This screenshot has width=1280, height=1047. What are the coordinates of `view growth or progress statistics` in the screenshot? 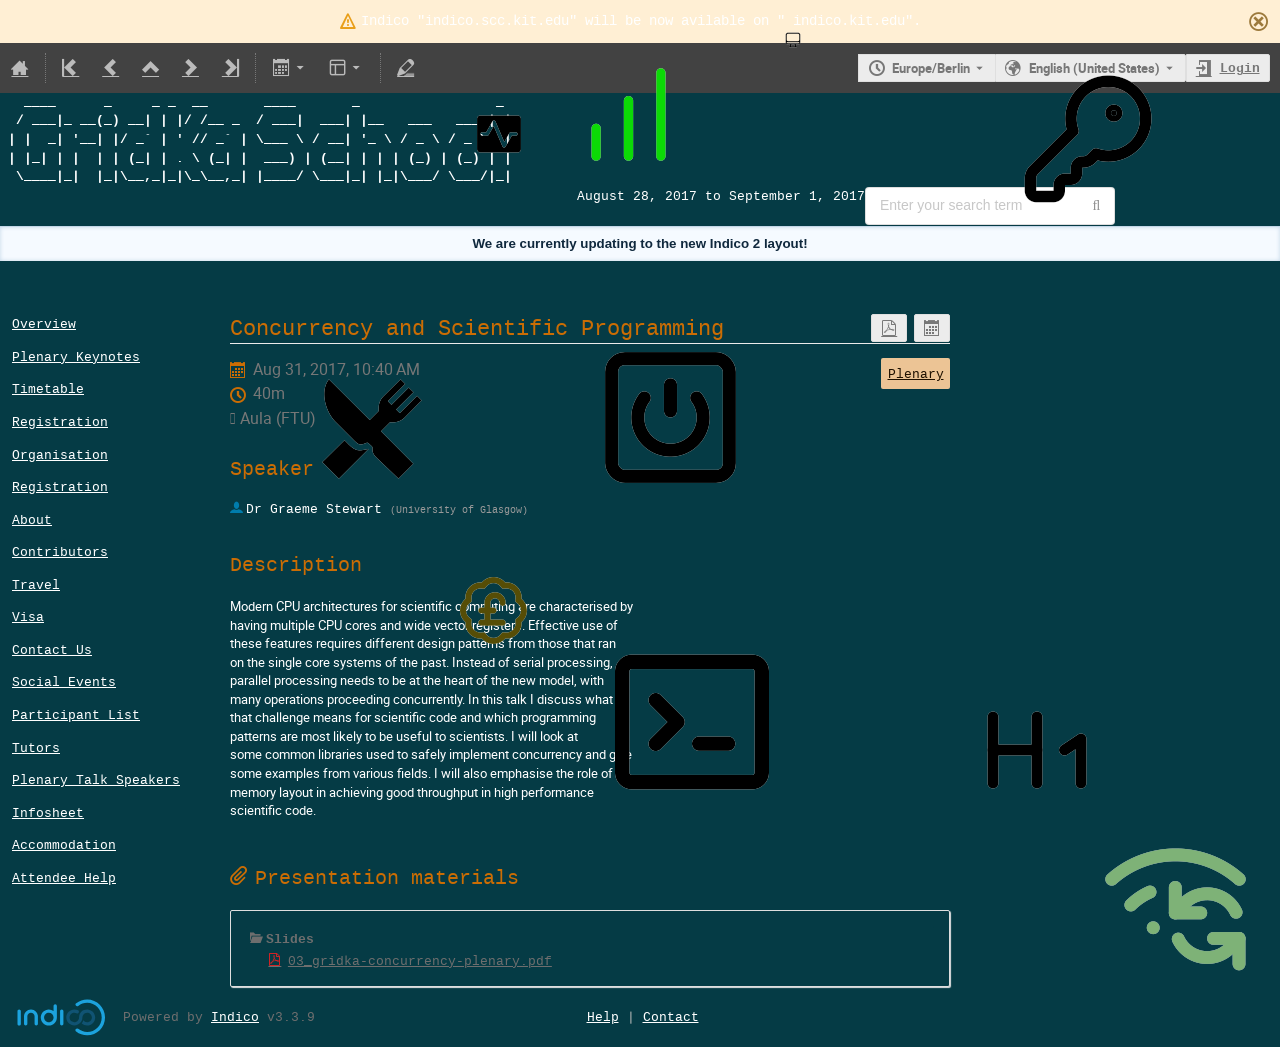 It's located at (628, 114).